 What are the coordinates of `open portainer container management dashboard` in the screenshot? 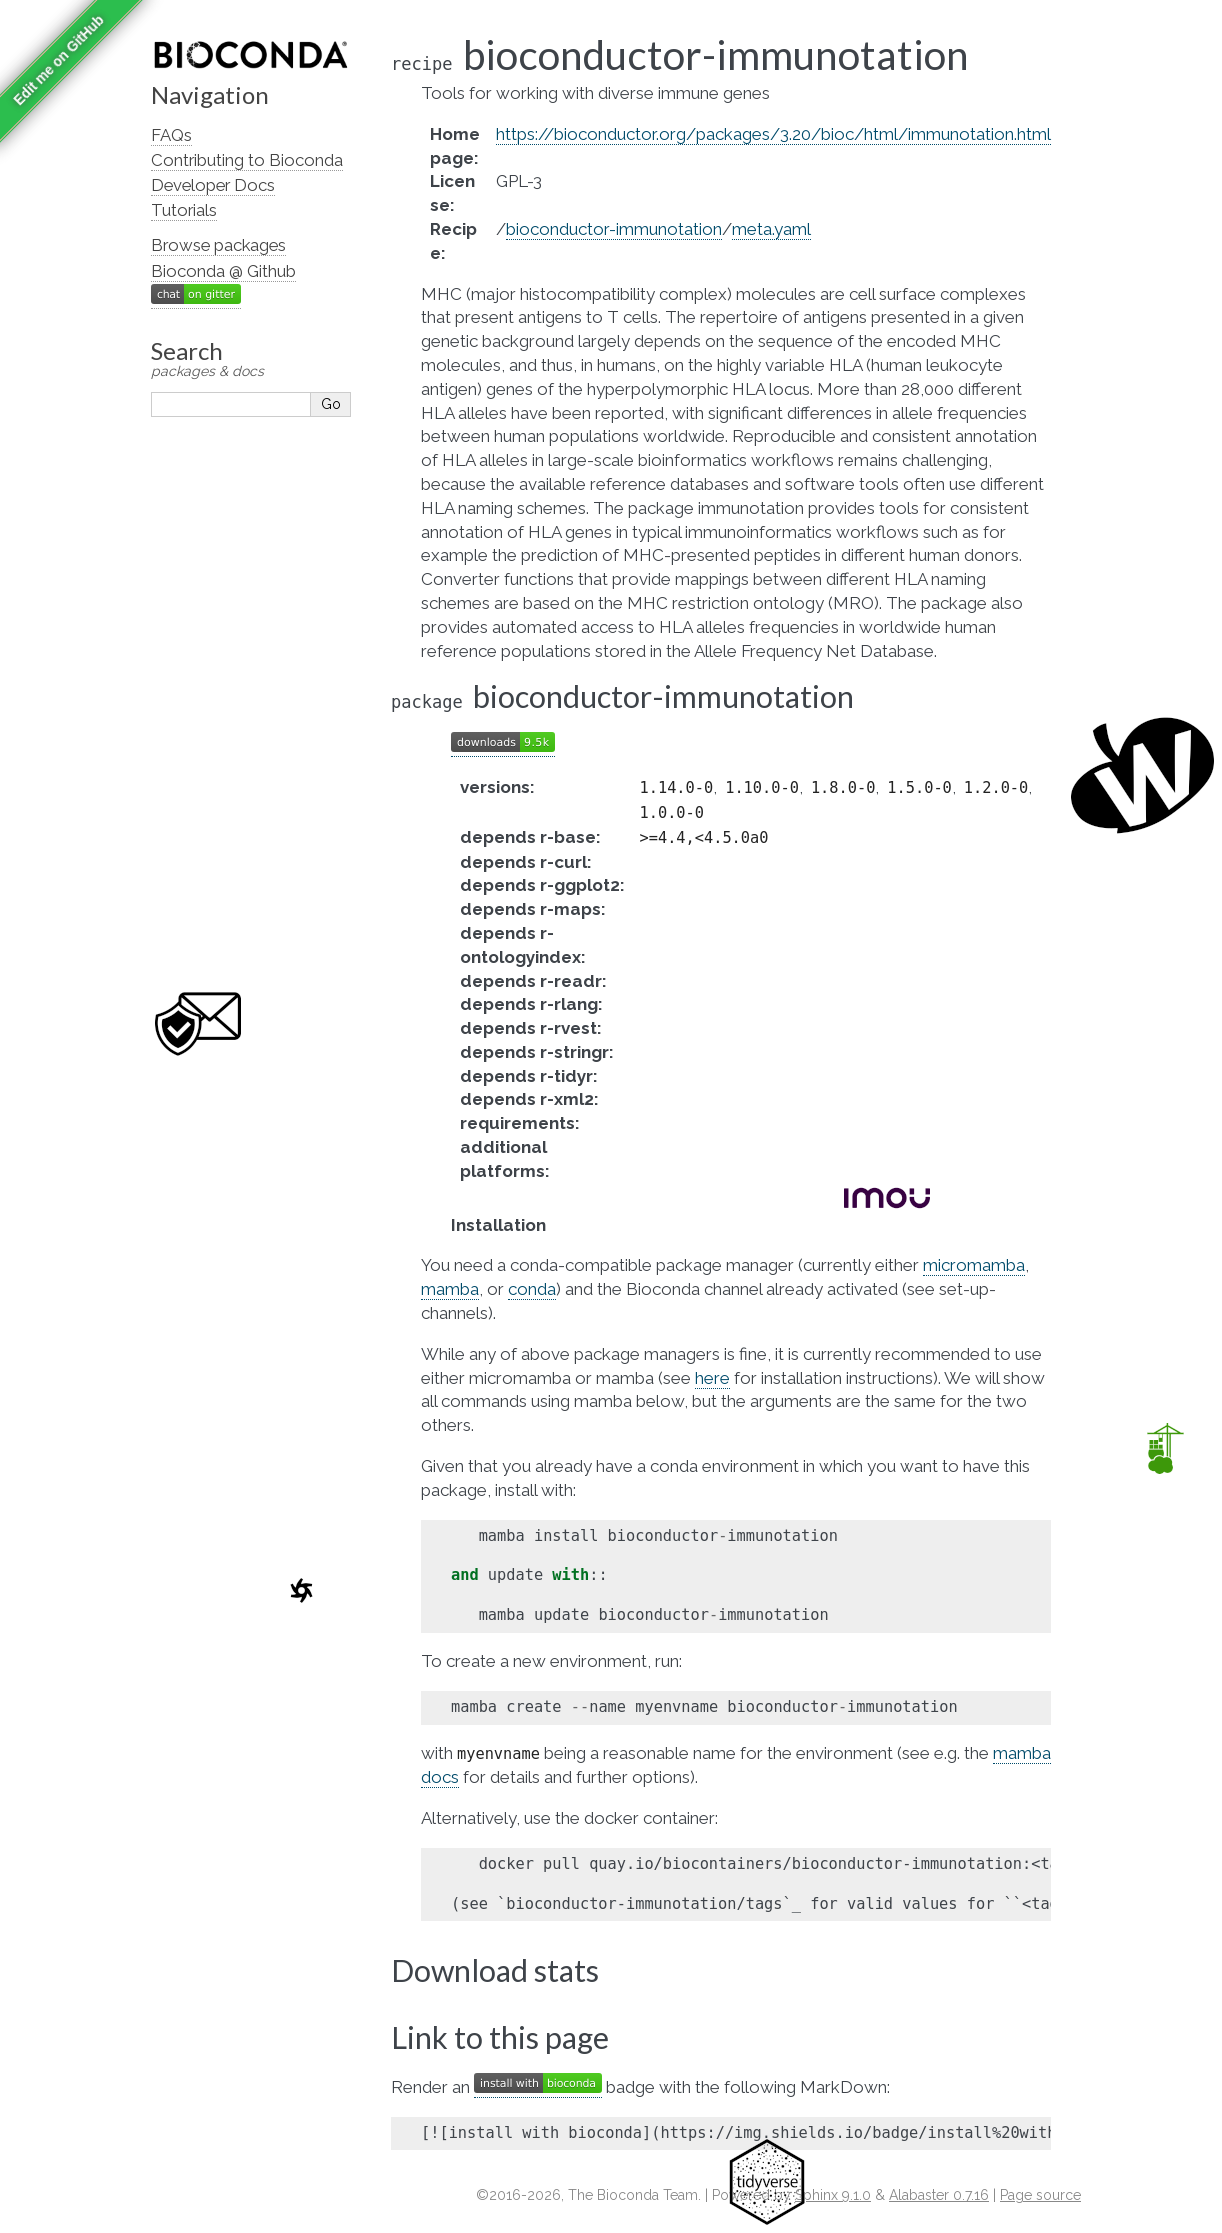 It's located at (1165, 1448).